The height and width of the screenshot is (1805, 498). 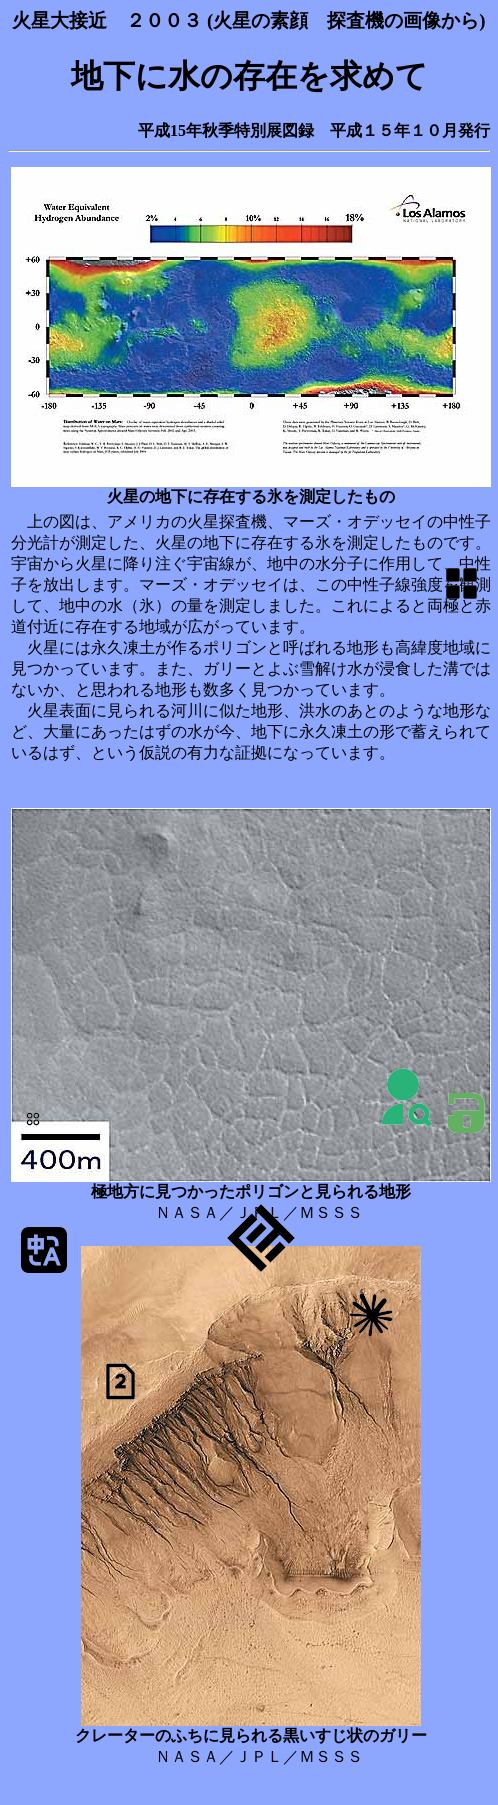 What do you see at coordinates (461, 583) in the screenshot?
I see `access app grid or menu` at bounding box center [461, 583].